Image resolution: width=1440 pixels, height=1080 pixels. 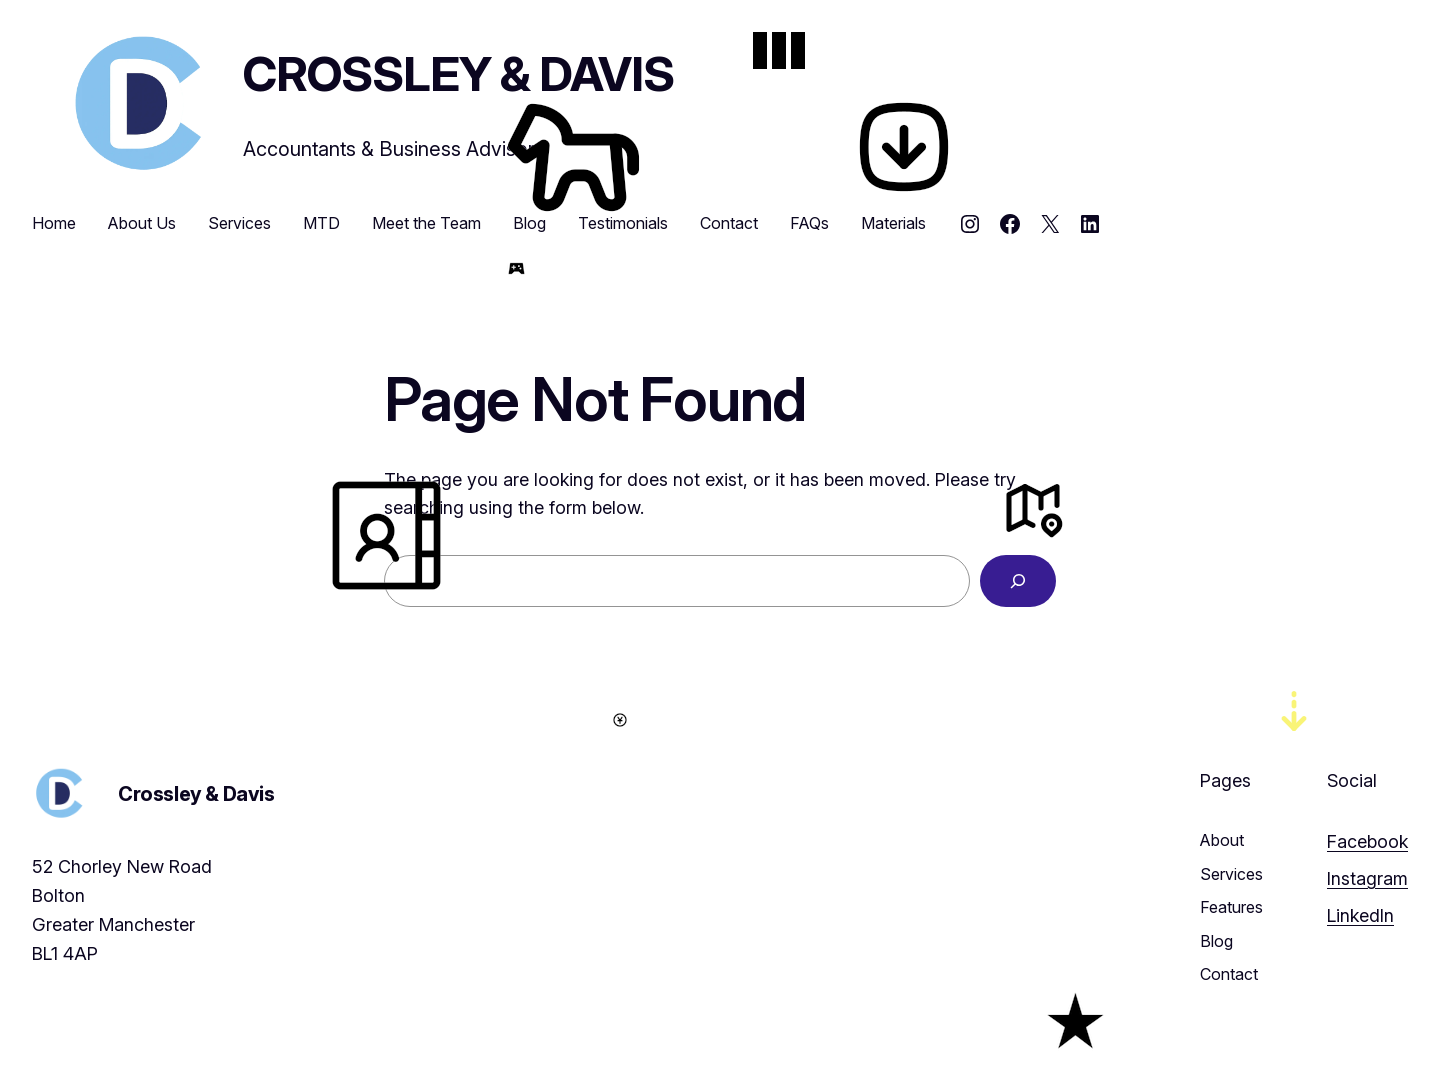 What do you see at coordinates (904, 147) in the screenshot?
I see `download file or content` at bounding box center [904, 147].